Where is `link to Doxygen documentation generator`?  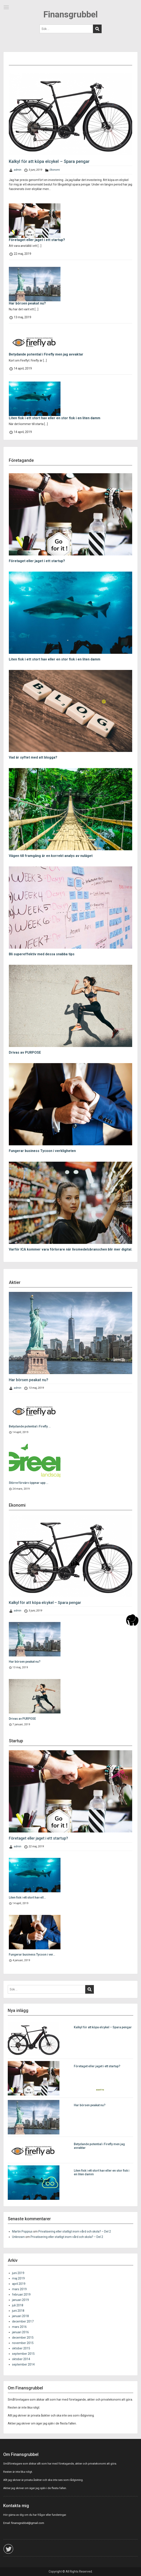
link to Doxygen documentation generator is located at coordinates (120, 1029).